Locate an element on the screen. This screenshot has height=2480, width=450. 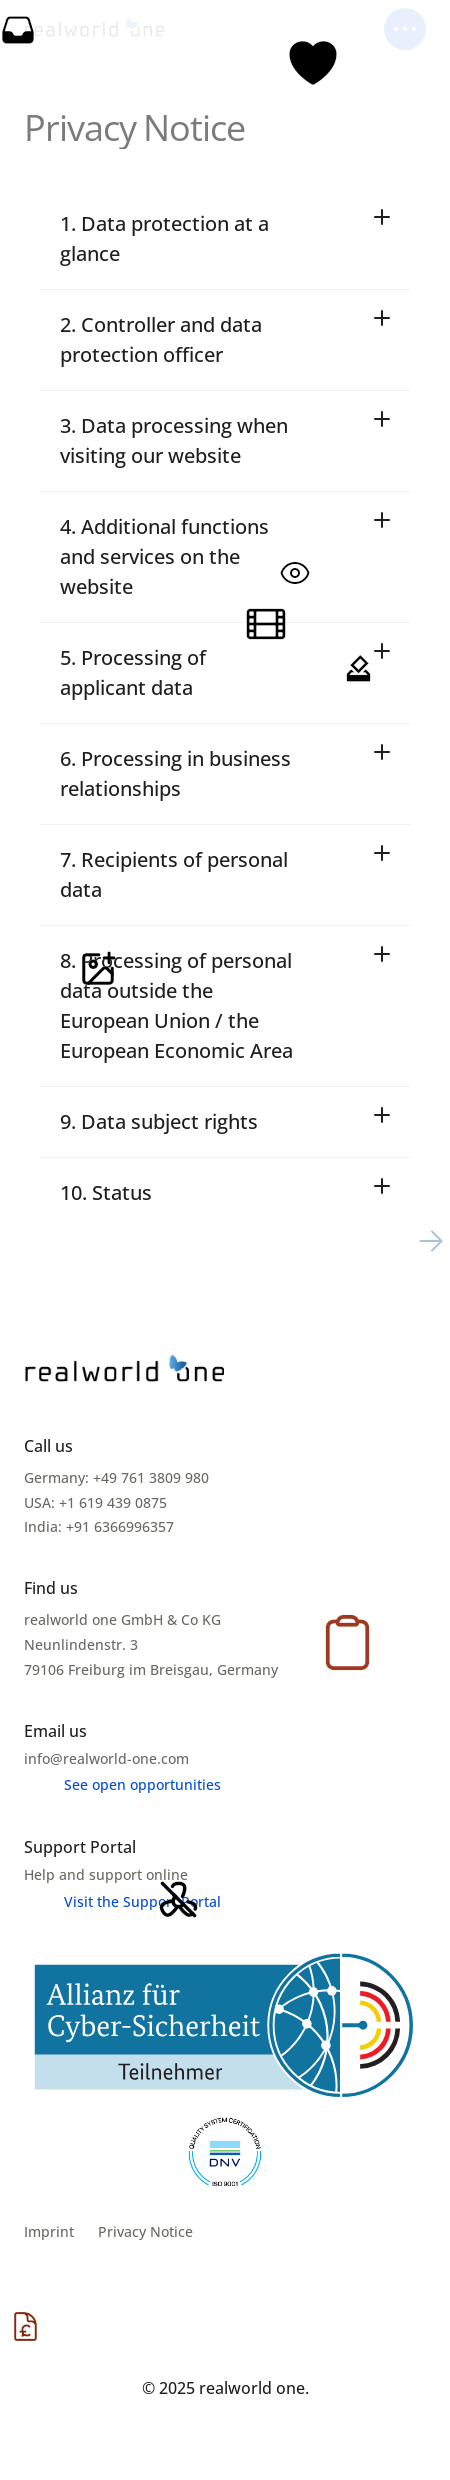
view financial document in pounds is located at coordinates (25, 2326).